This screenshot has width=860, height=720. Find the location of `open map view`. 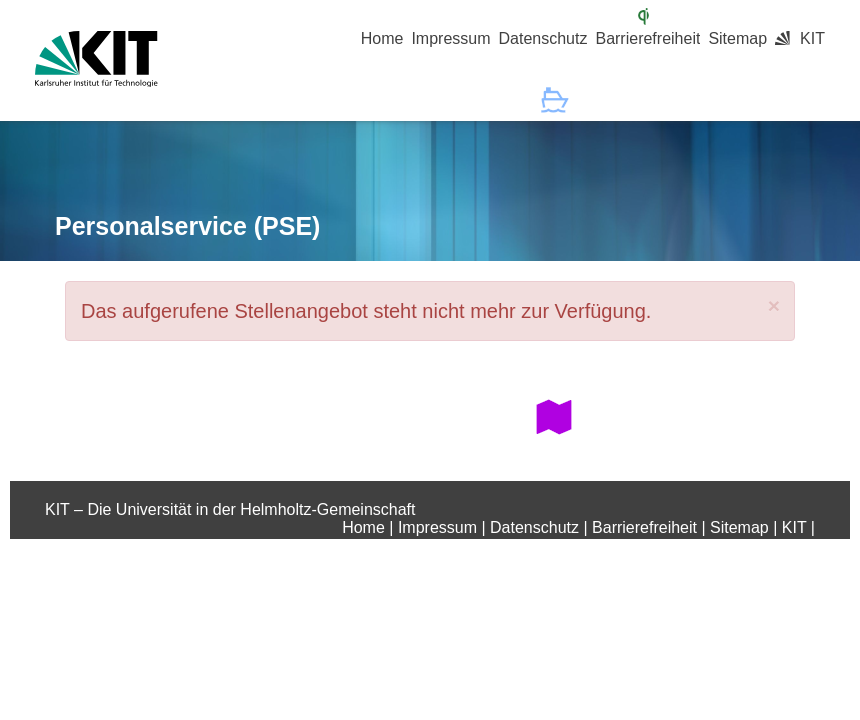

open map view is located at coordinates (554, 417).